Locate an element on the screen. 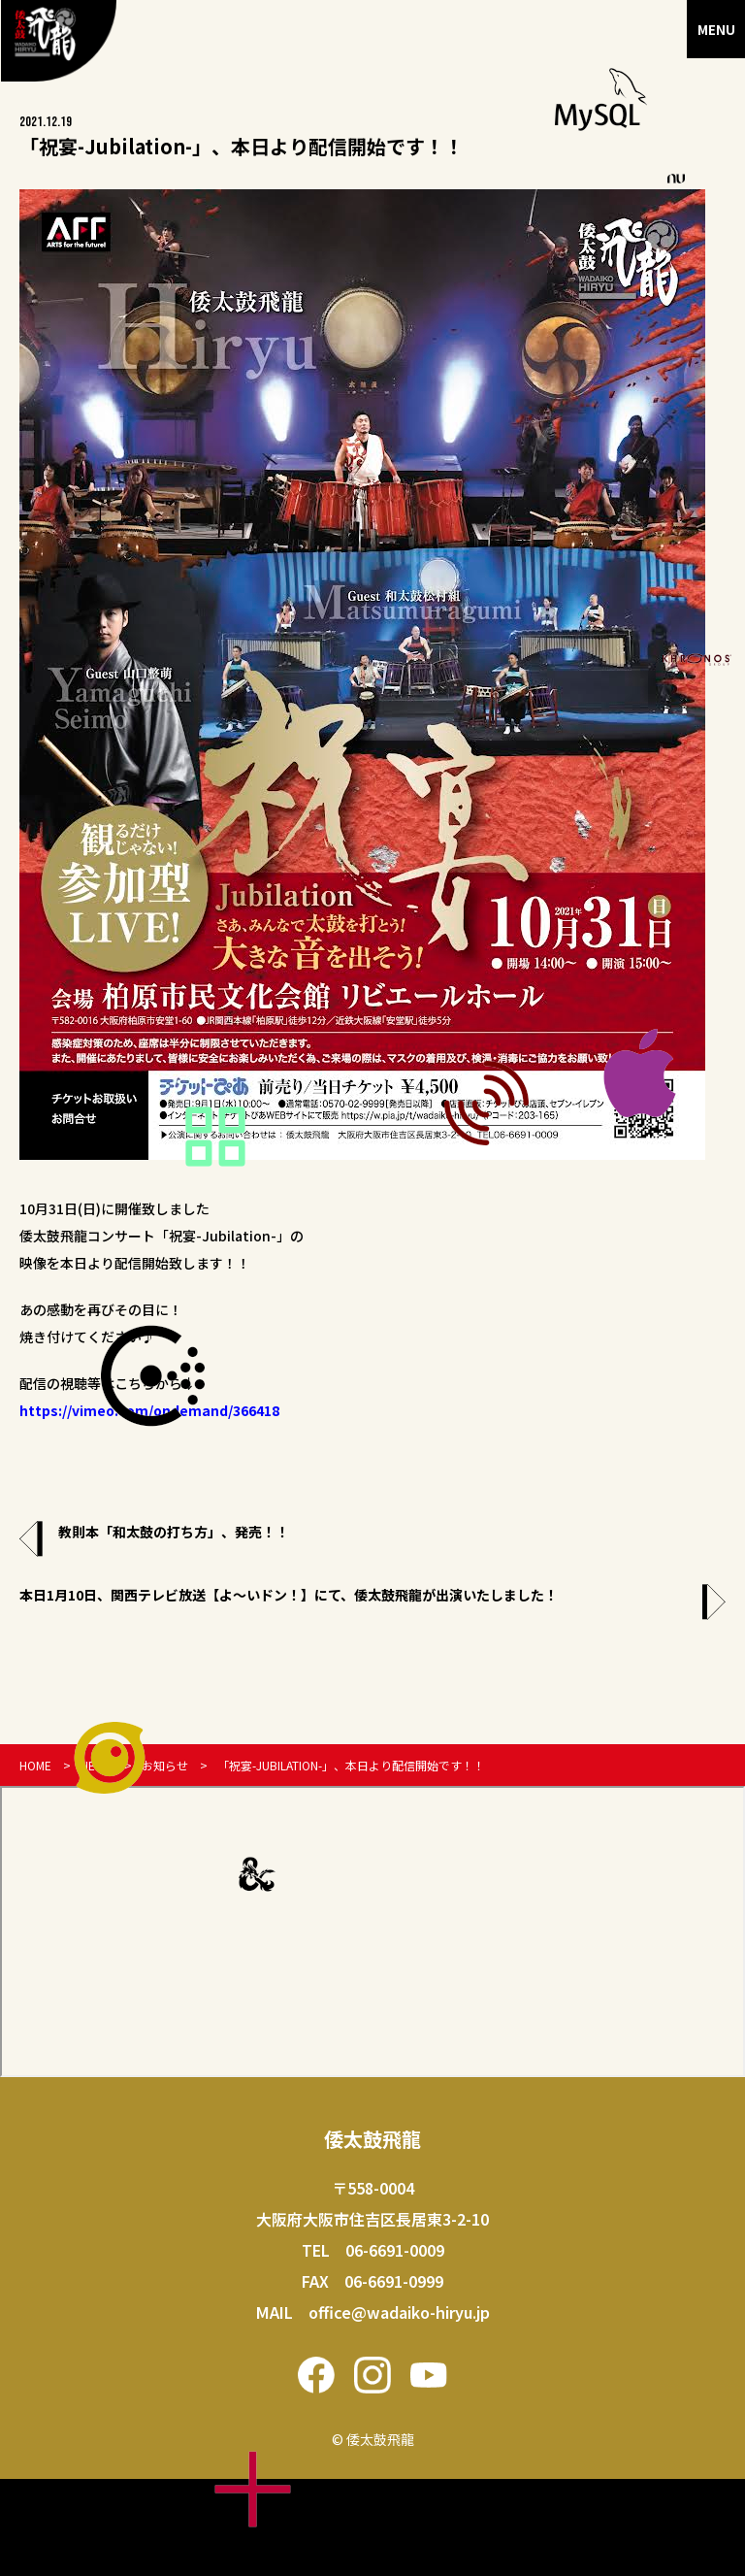 The image size is (745, 2576). sonarqube server logo is located at coordinates (486, 1103).